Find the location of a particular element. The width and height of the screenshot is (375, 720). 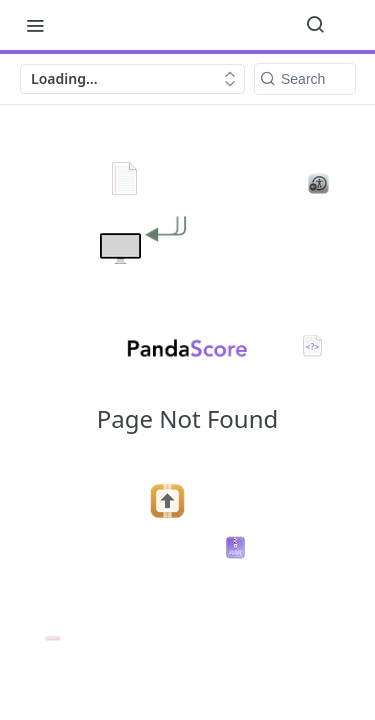

reply to all recipients of an email is located at coordinates (165, 226).